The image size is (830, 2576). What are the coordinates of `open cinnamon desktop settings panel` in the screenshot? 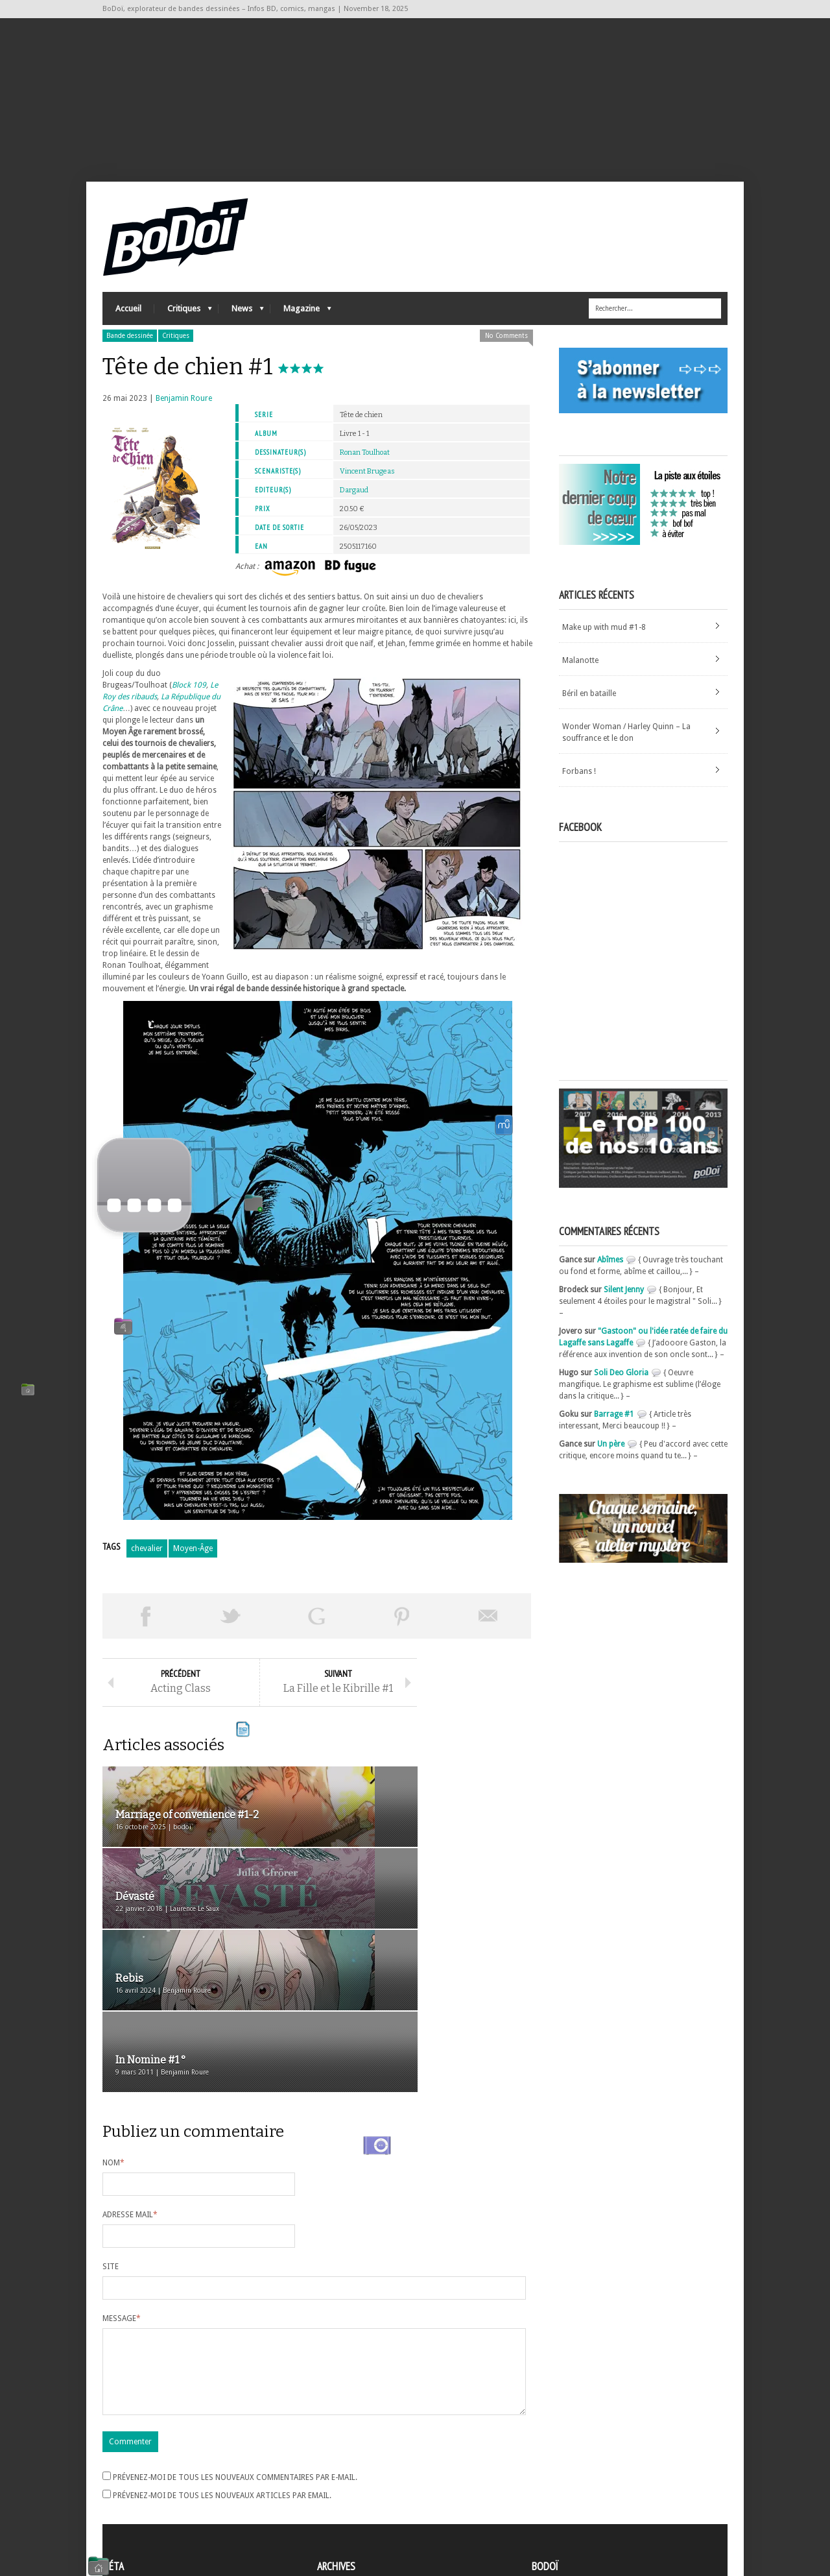 It's located at (144, 1186).